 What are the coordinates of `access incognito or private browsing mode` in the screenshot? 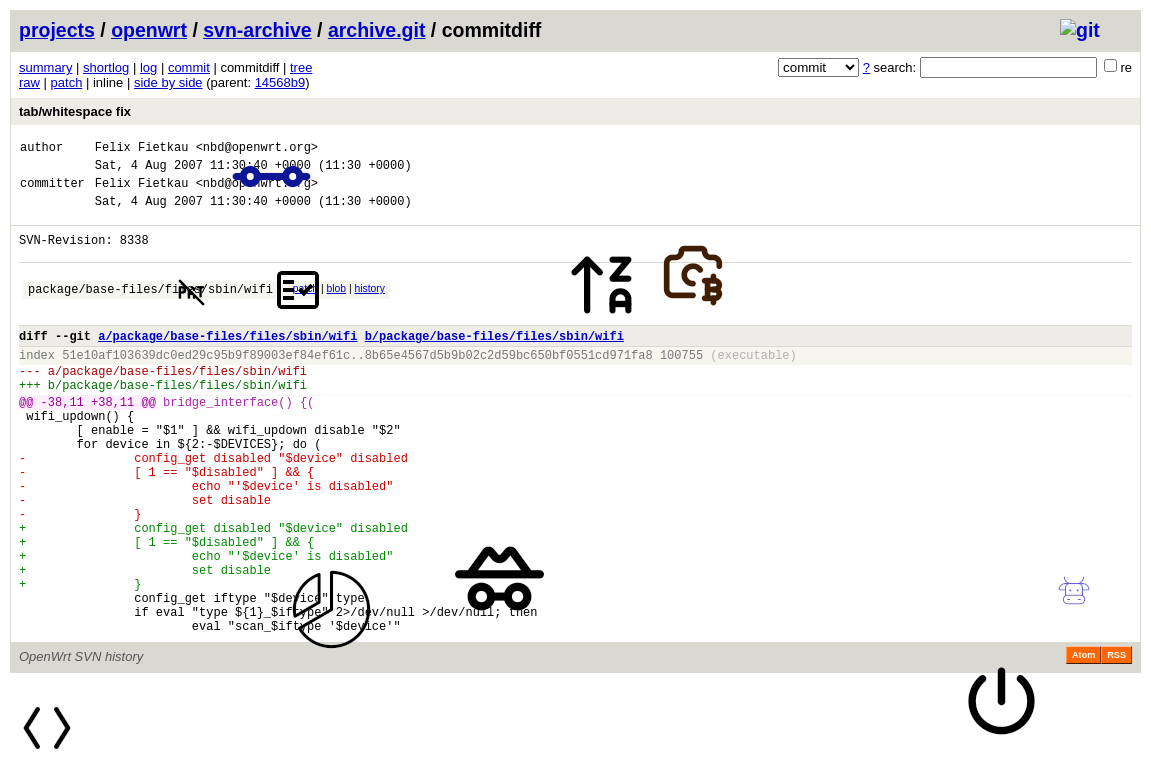 It's located at (499, 578).